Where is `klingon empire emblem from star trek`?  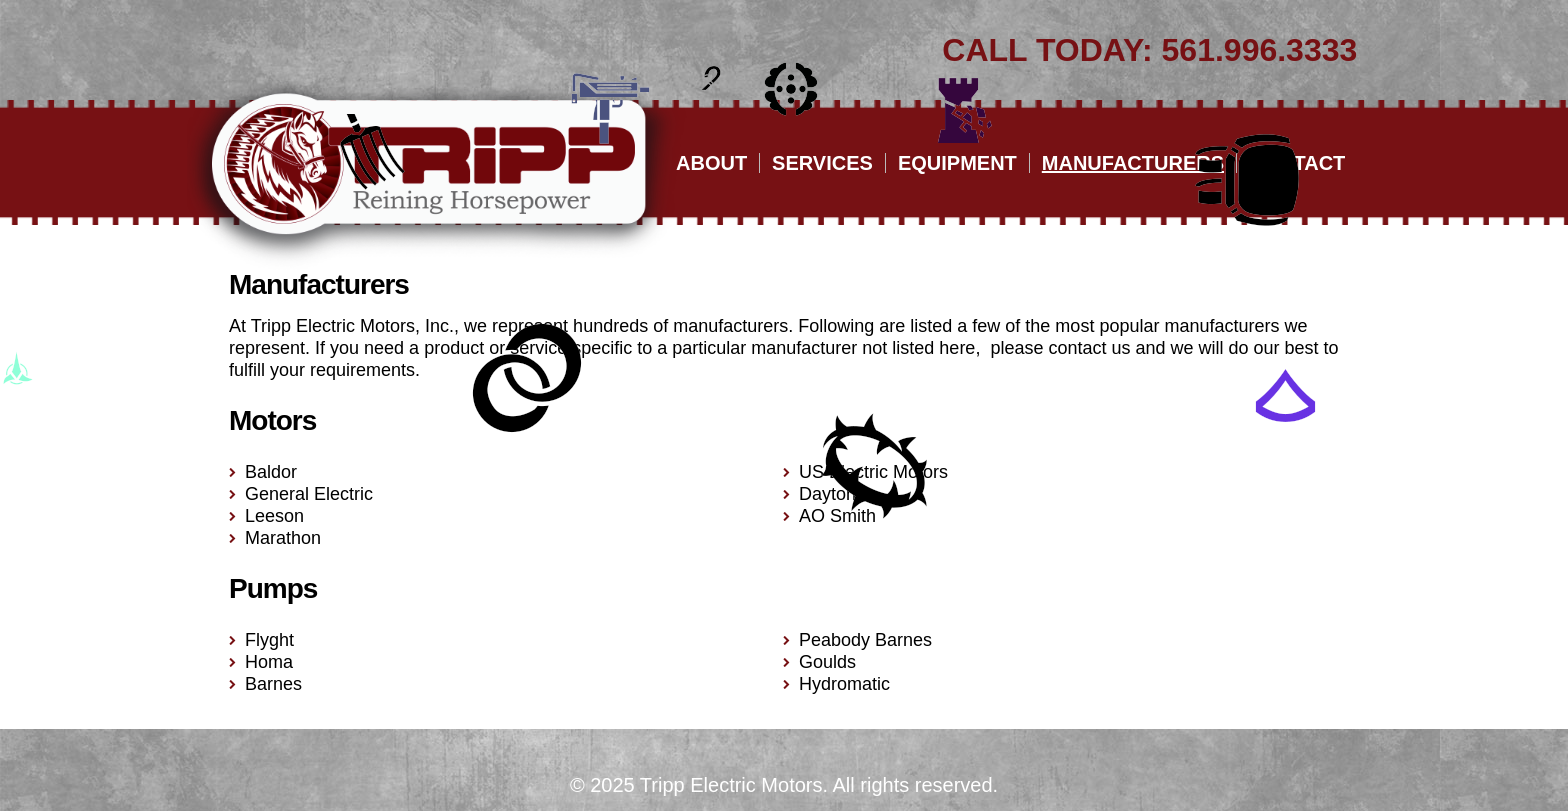 klingon empire emblem from star trek is located at coordinates (18, 368).